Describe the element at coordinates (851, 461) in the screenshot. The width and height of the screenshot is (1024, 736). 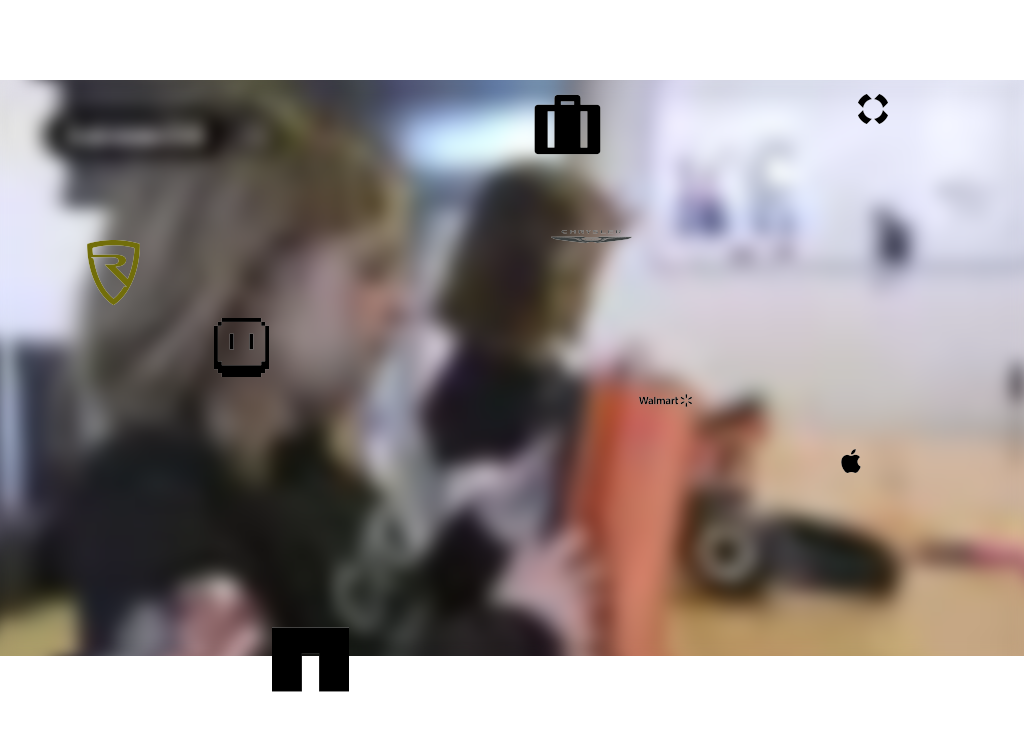
I see `apple brand or product indicator` at that location.